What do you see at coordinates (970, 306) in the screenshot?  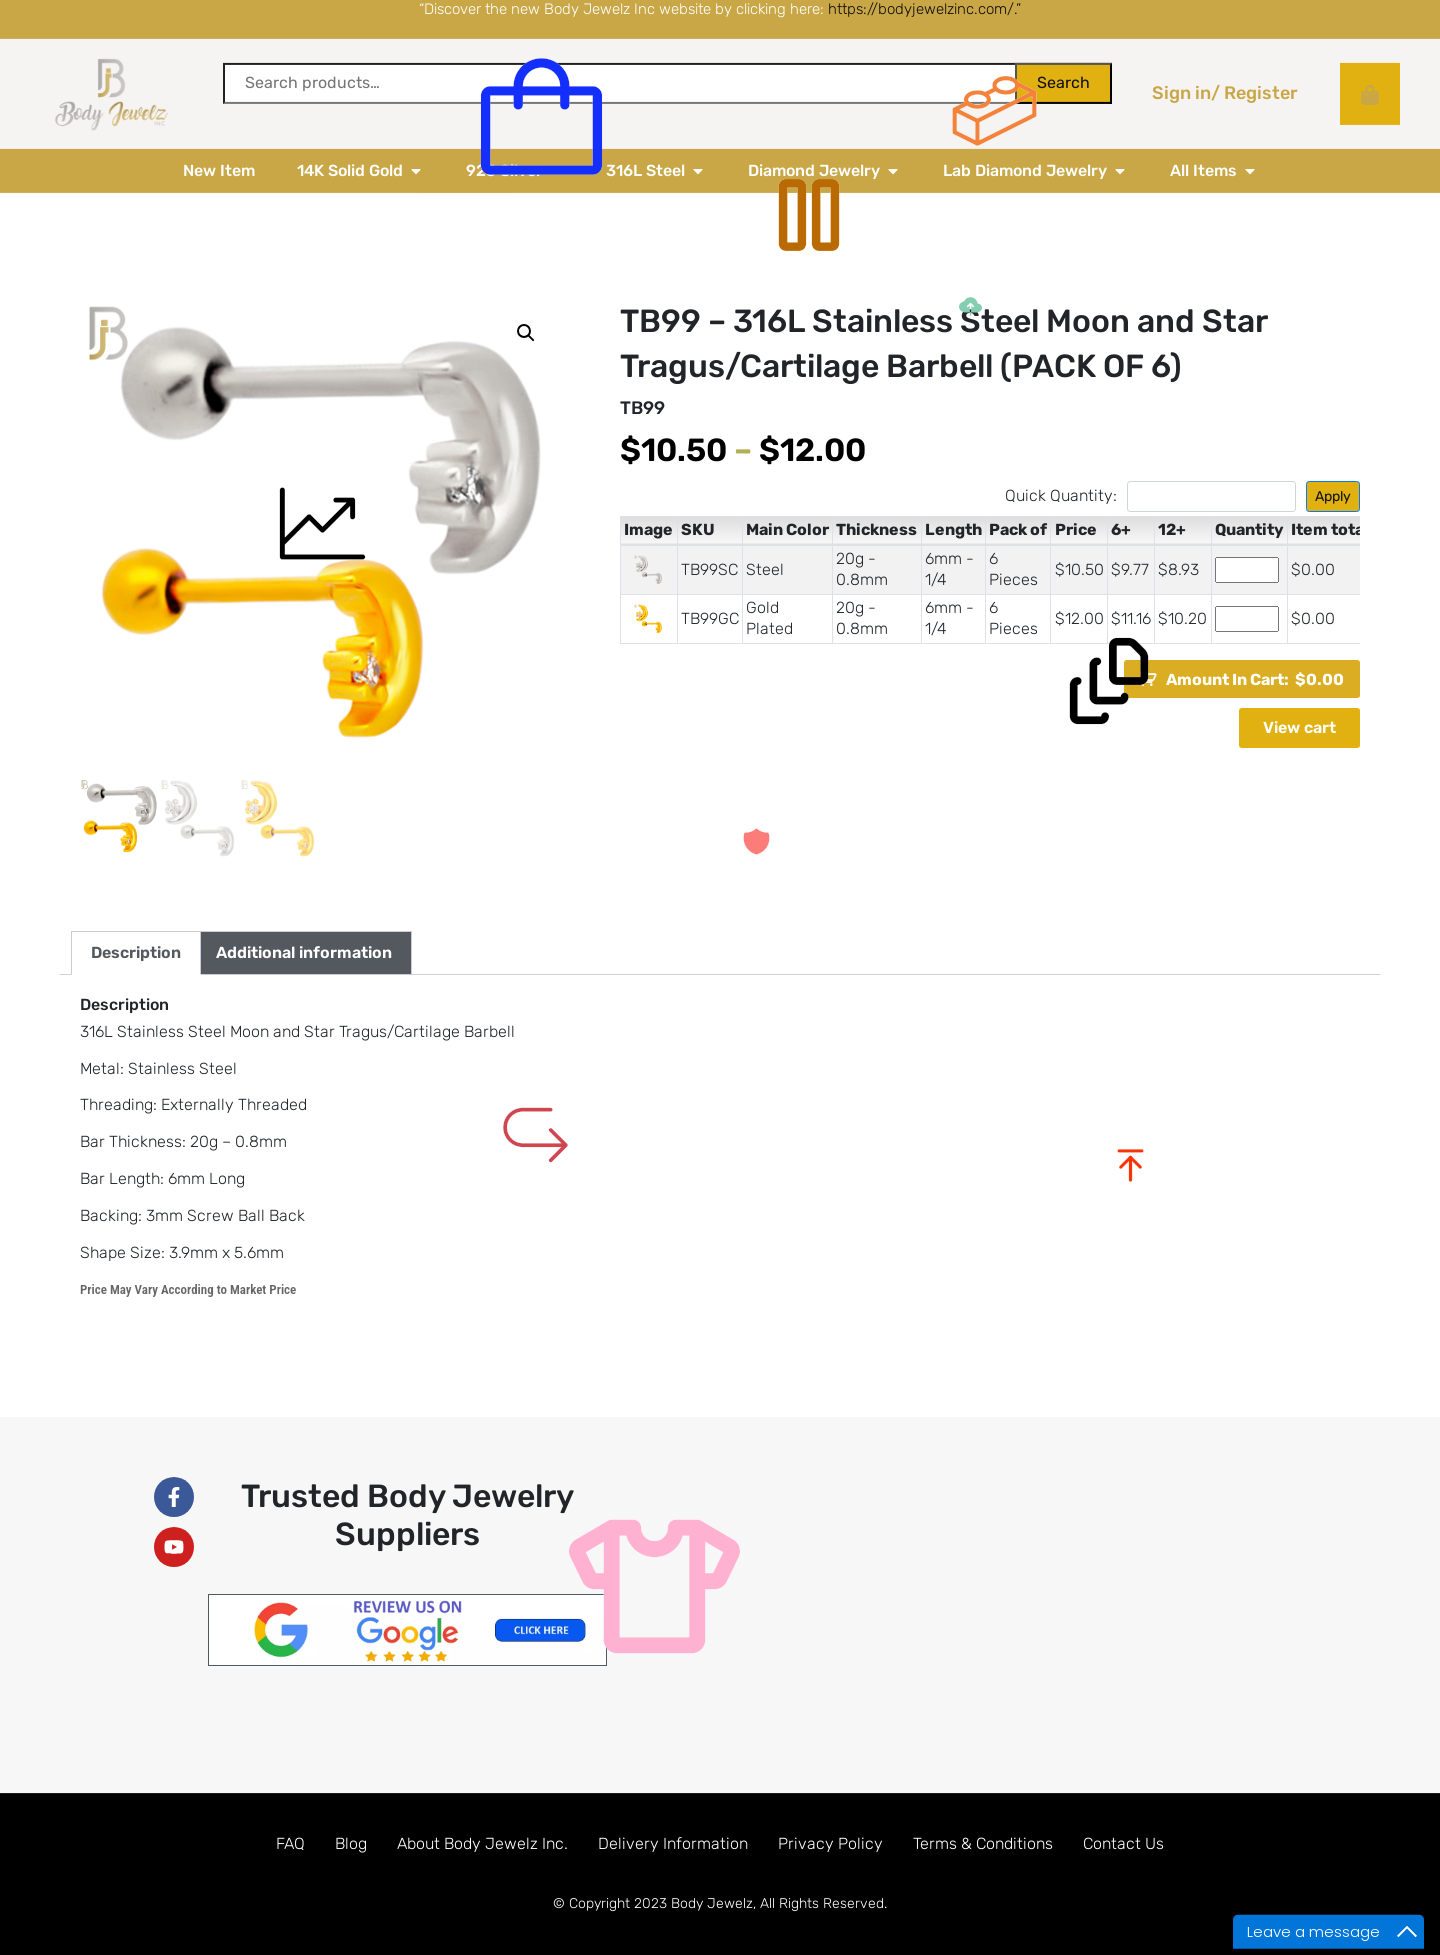 I see `upload a file to the cloud` at bounding box center [970, 306].